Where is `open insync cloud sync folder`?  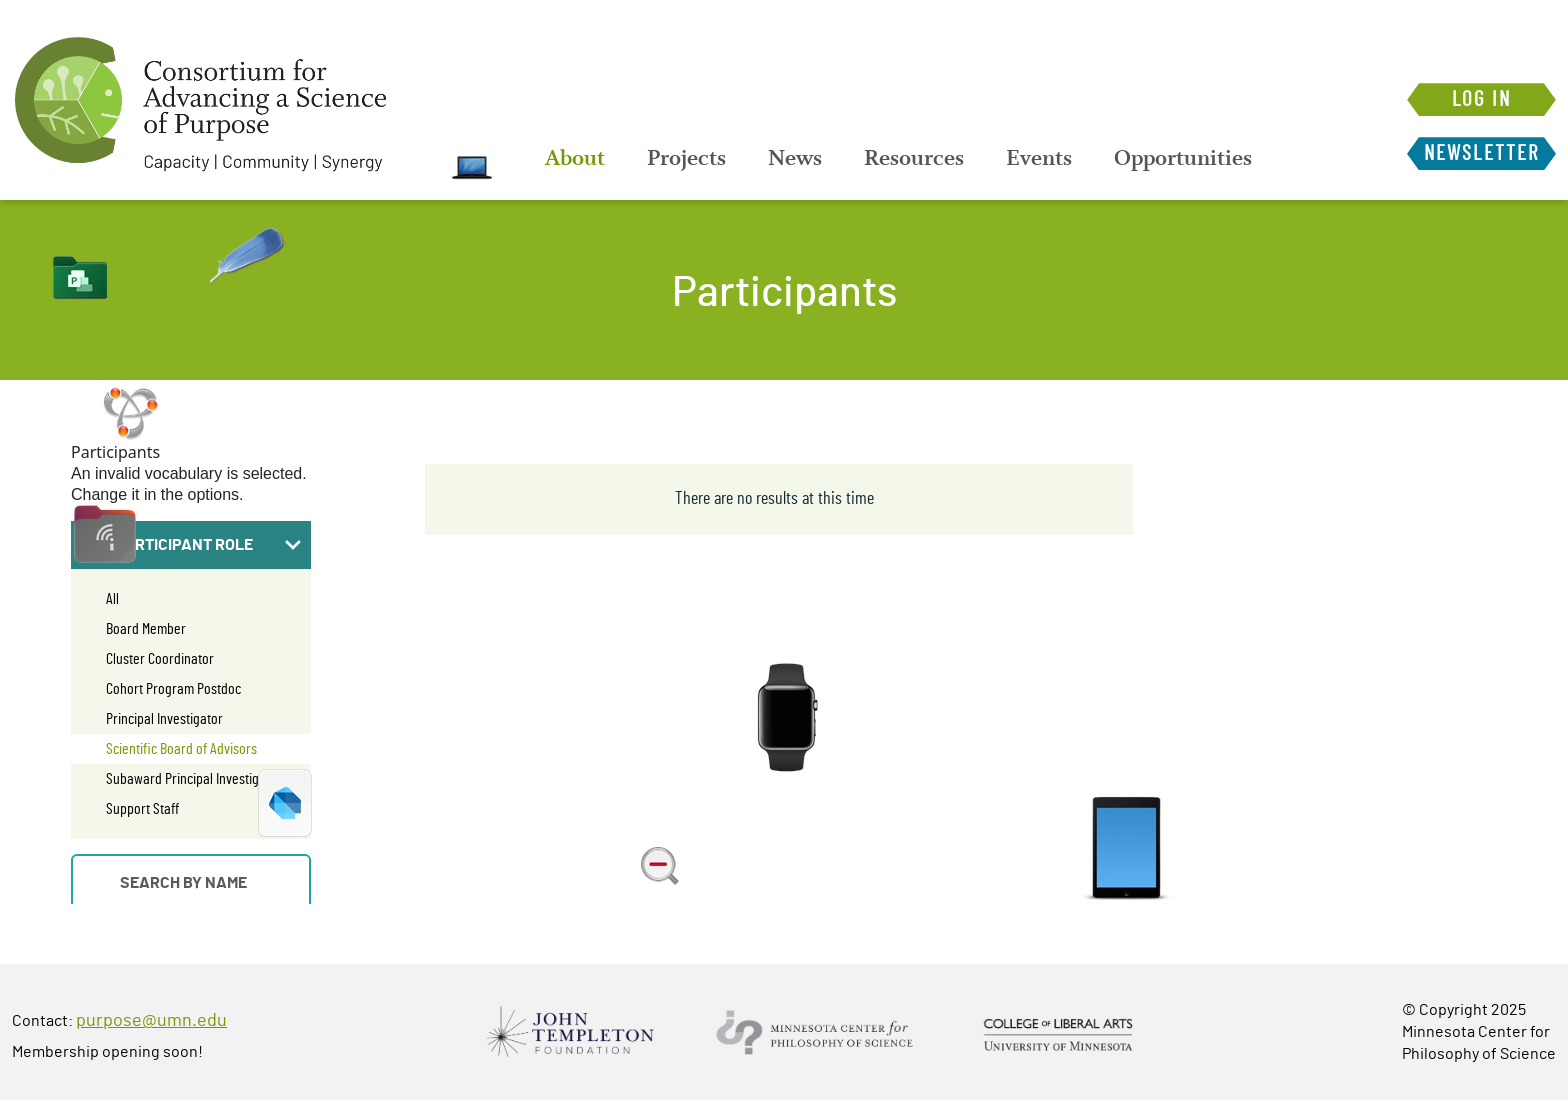
open insync cloud sync folder is located at coordinates (105, 534).